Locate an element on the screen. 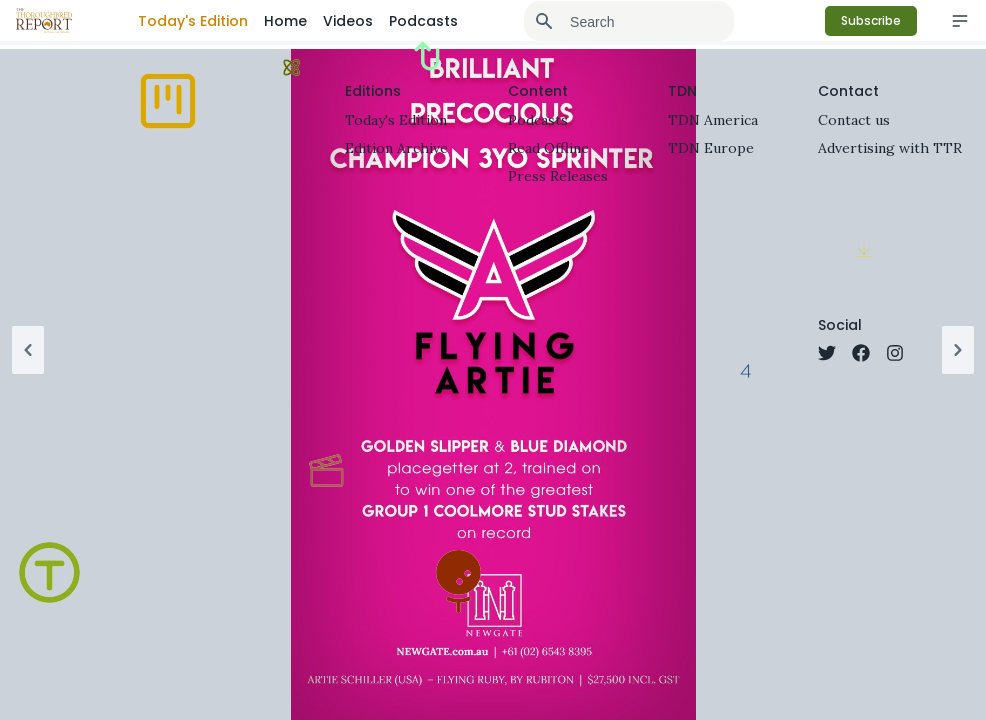 The image size is (986, 720). download a file or document is located at coordinates (864, 250).